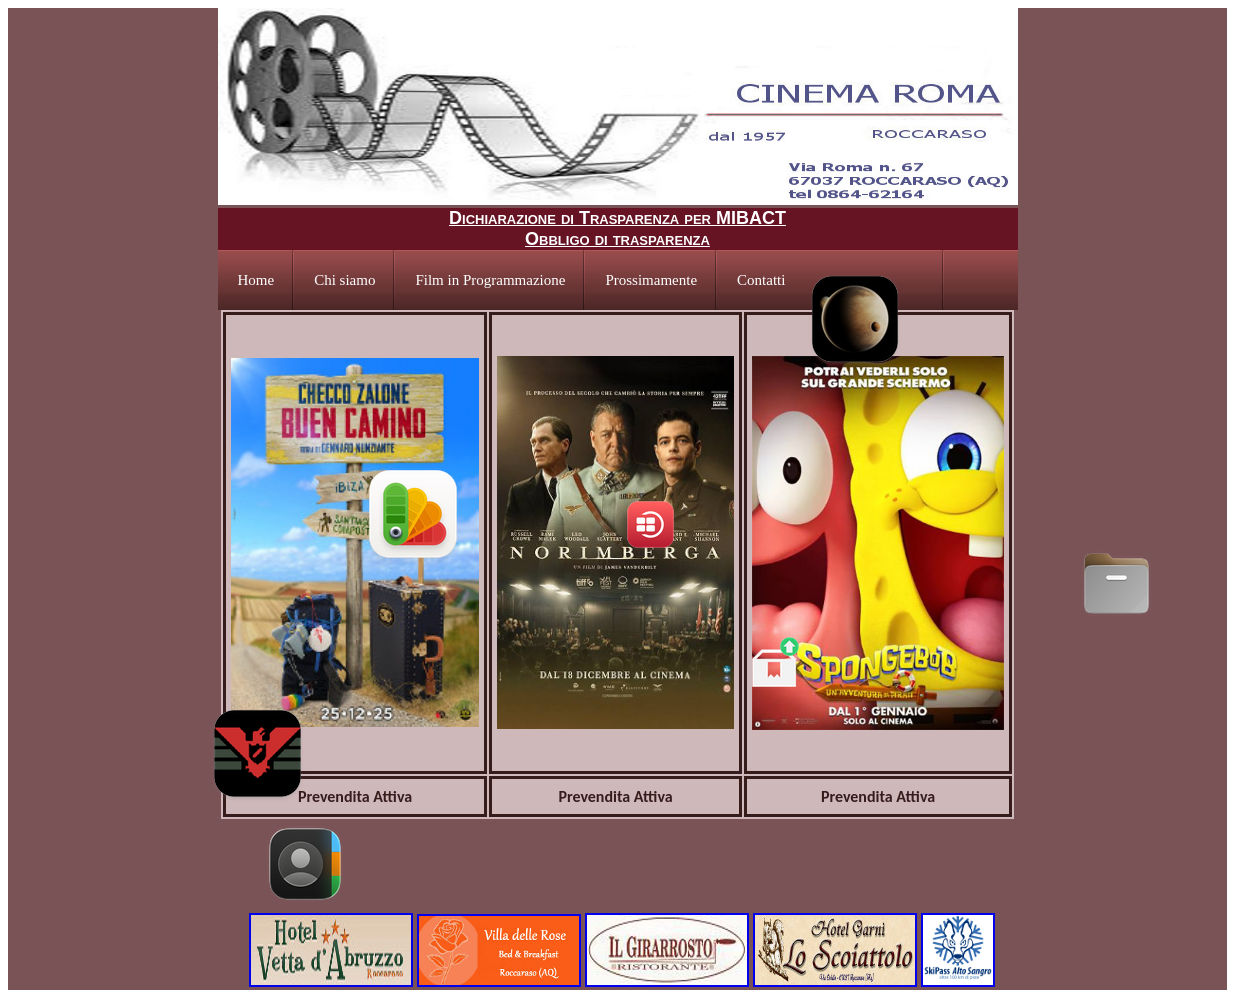 The image size is (1235, 998). I want to click on open budgie window previews app, so click(650, 524).